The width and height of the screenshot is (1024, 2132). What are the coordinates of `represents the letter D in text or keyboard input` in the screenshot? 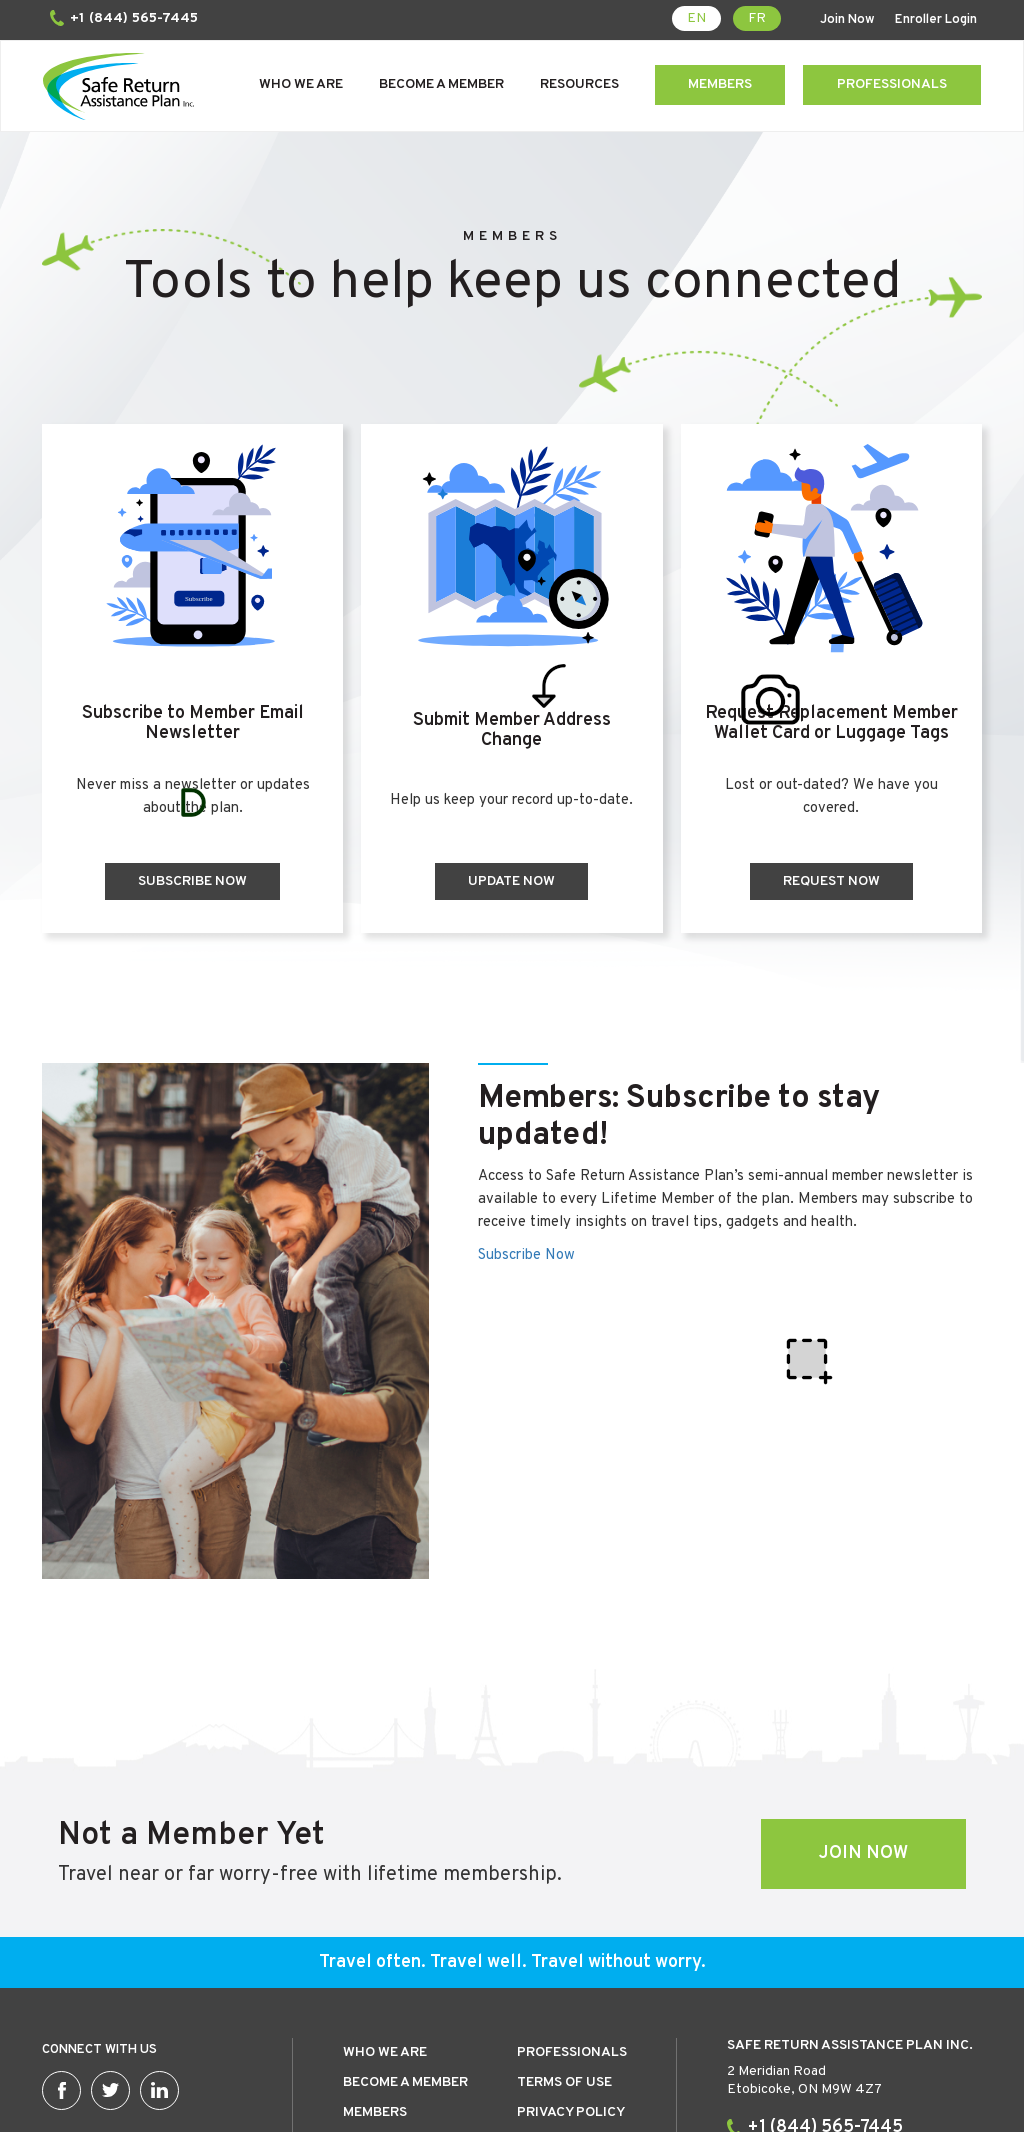 It's located at (193, 802).